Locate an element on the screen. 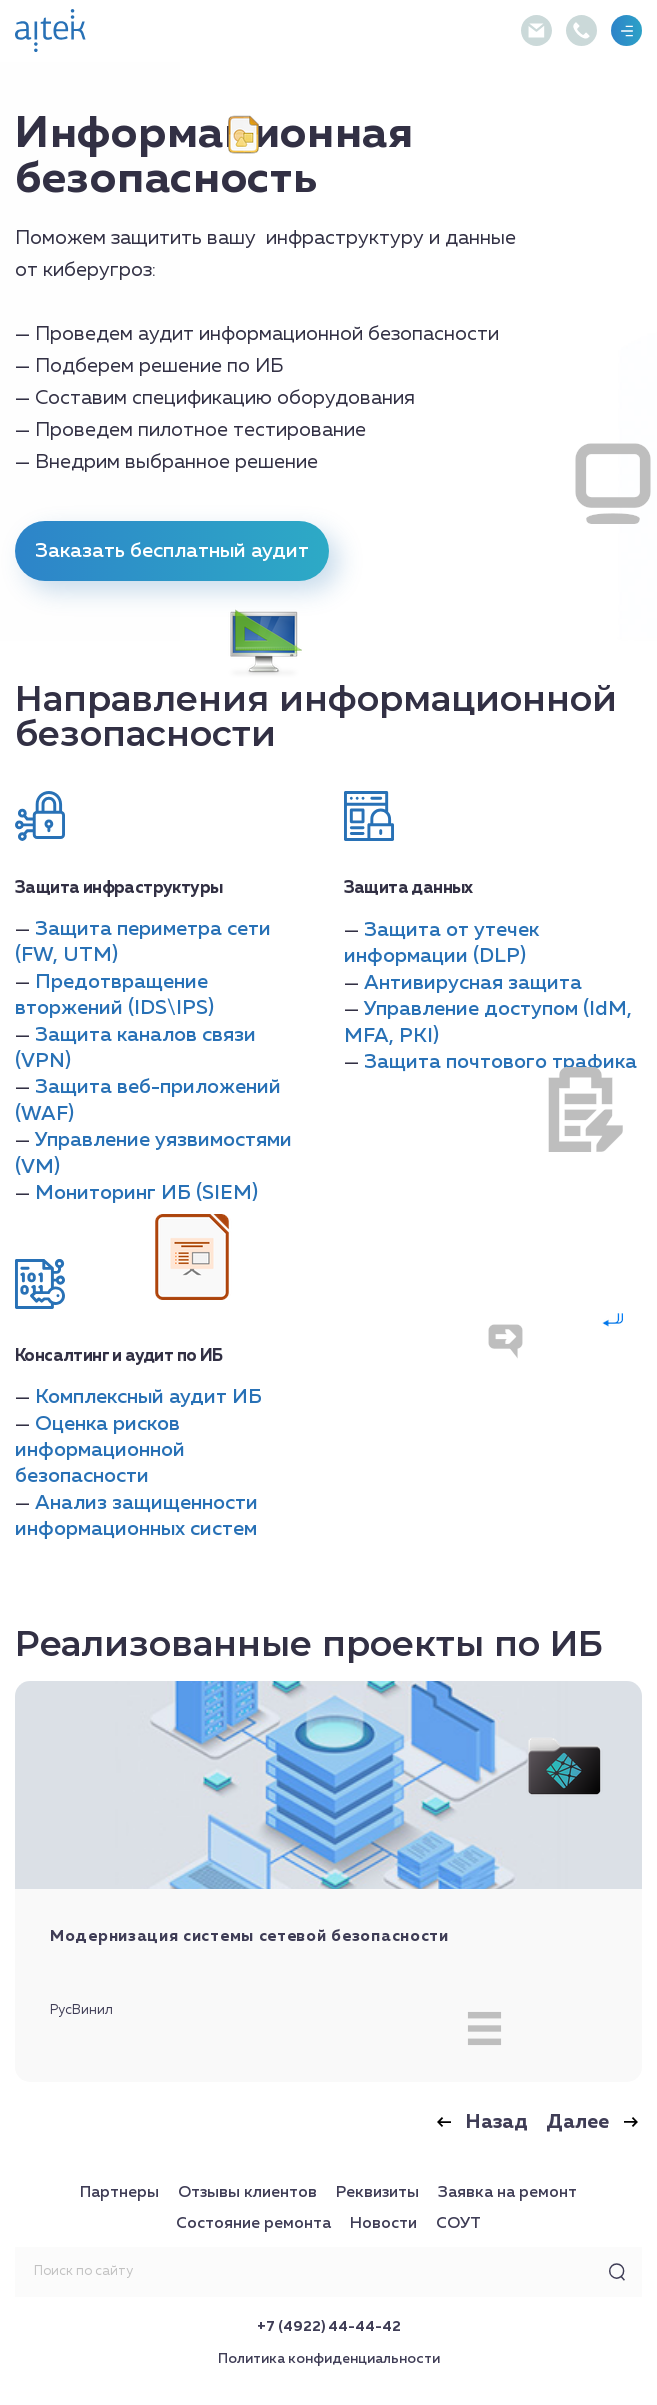  open a libreoffice impress presentation file is located at coordinates (192, 1257).